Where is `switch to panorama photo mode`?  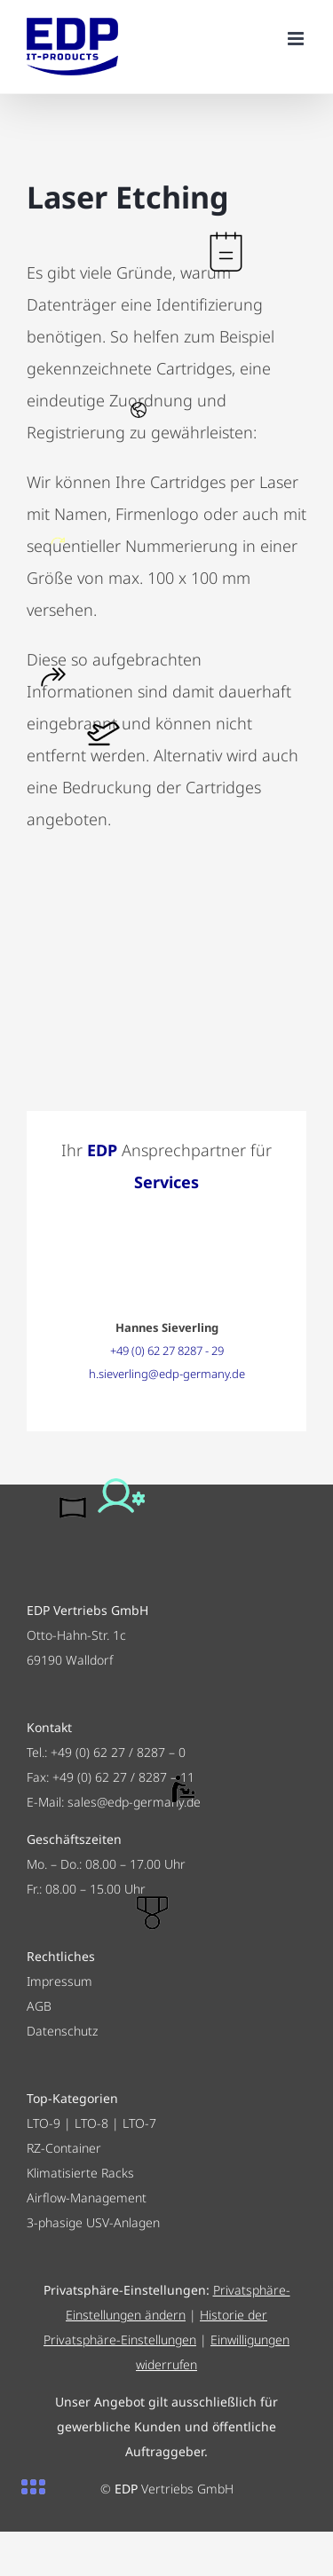
switch to panorama photo mode is located at coordinates (73, 1508).